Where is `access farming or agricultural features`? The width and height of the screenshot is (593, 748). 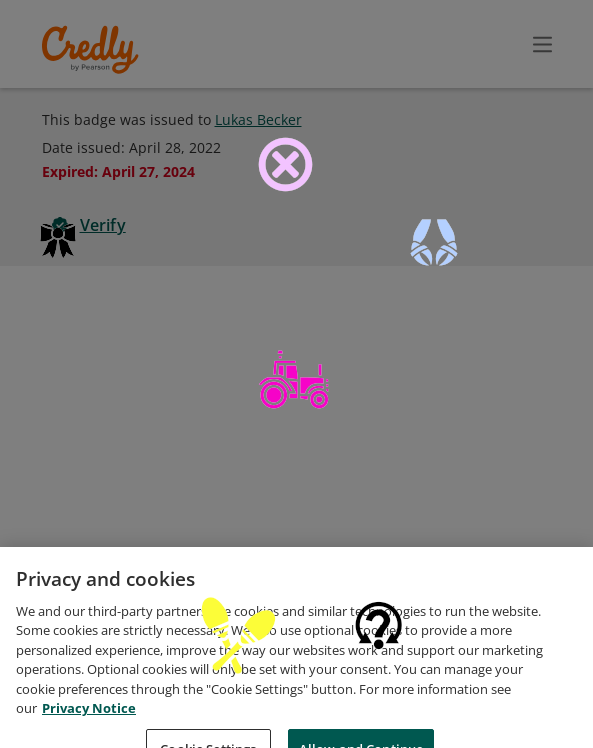 access farming or agricultural features is located at coordinates (293, 379).